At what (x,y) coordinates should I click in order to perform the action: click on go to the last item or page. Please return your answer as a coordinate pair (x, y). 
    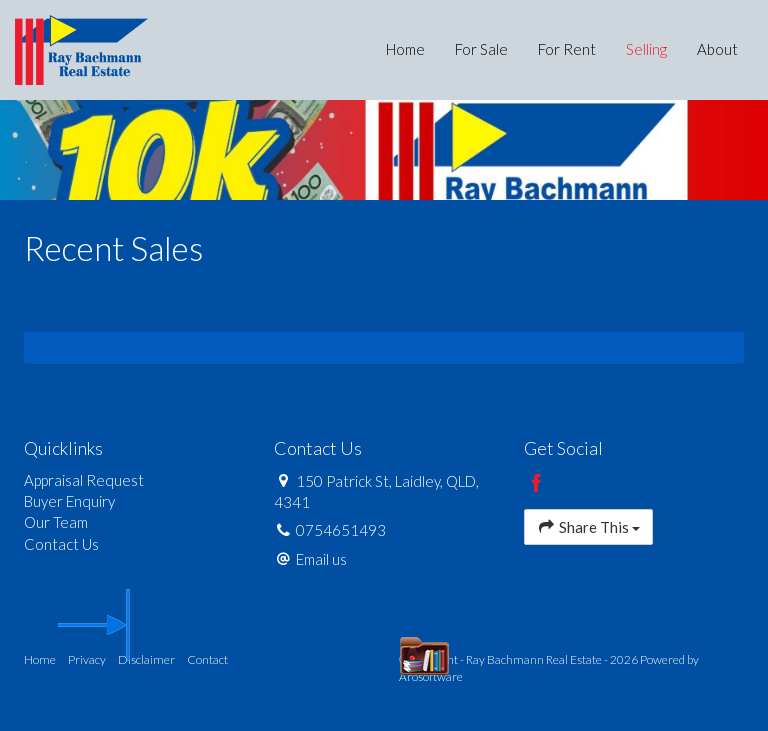
    Looking at the image, I should click on (94, 625).